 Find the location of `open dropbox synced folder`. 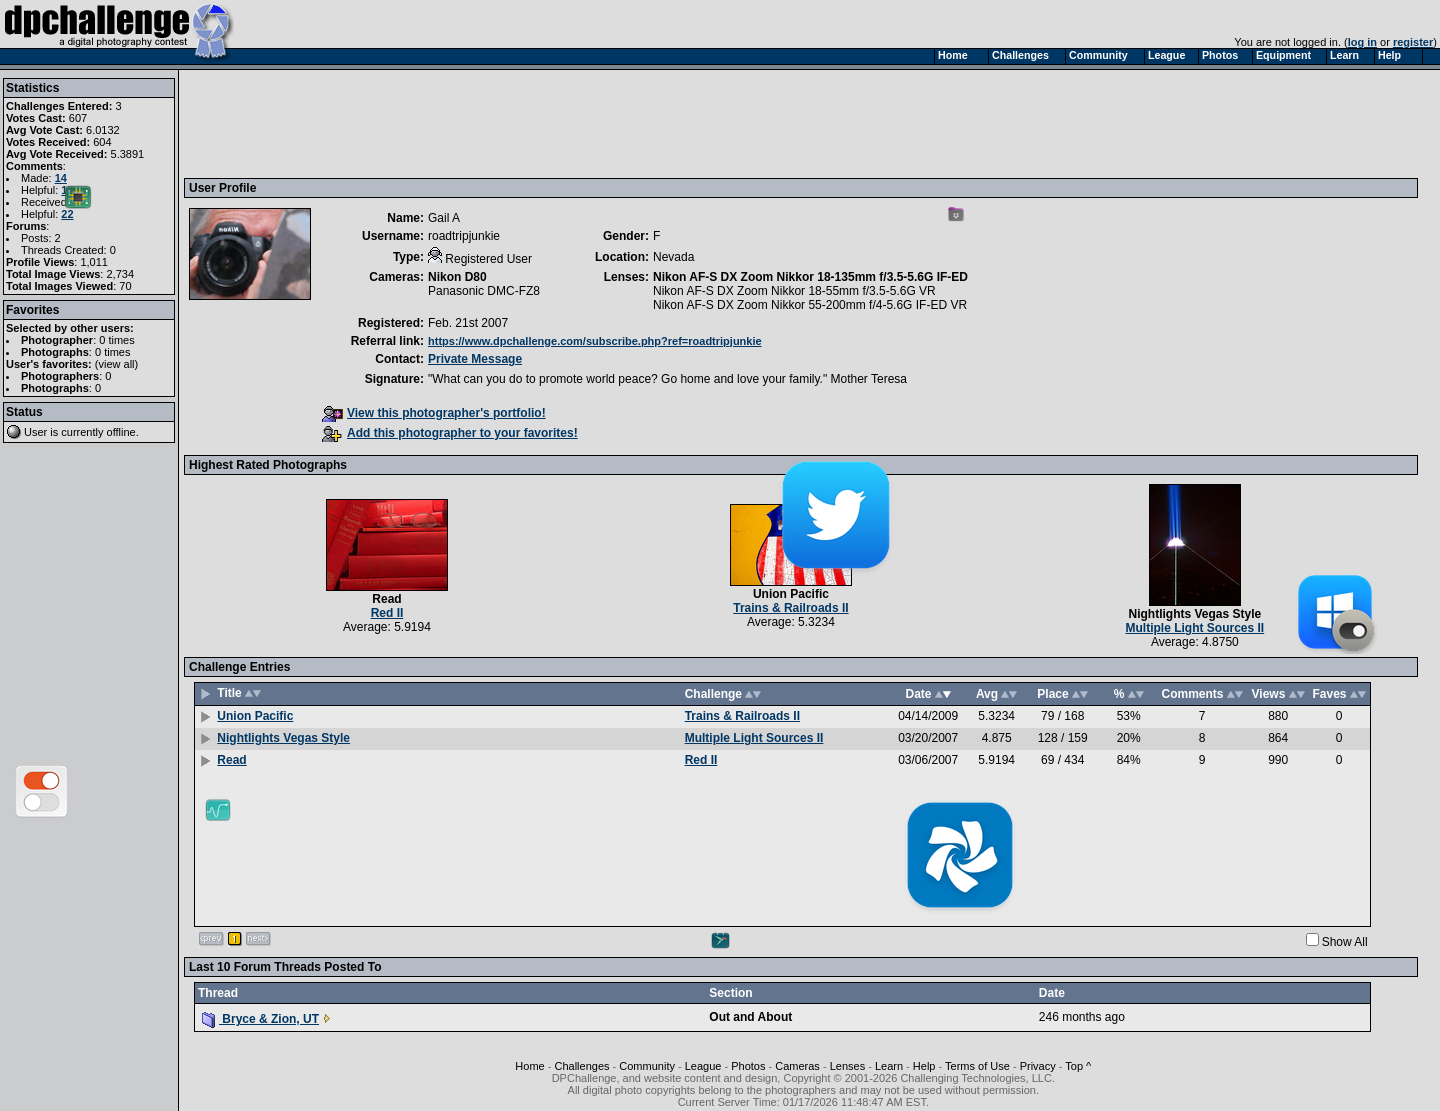

open dropbox synced folder is located at coordinates (956, 214).